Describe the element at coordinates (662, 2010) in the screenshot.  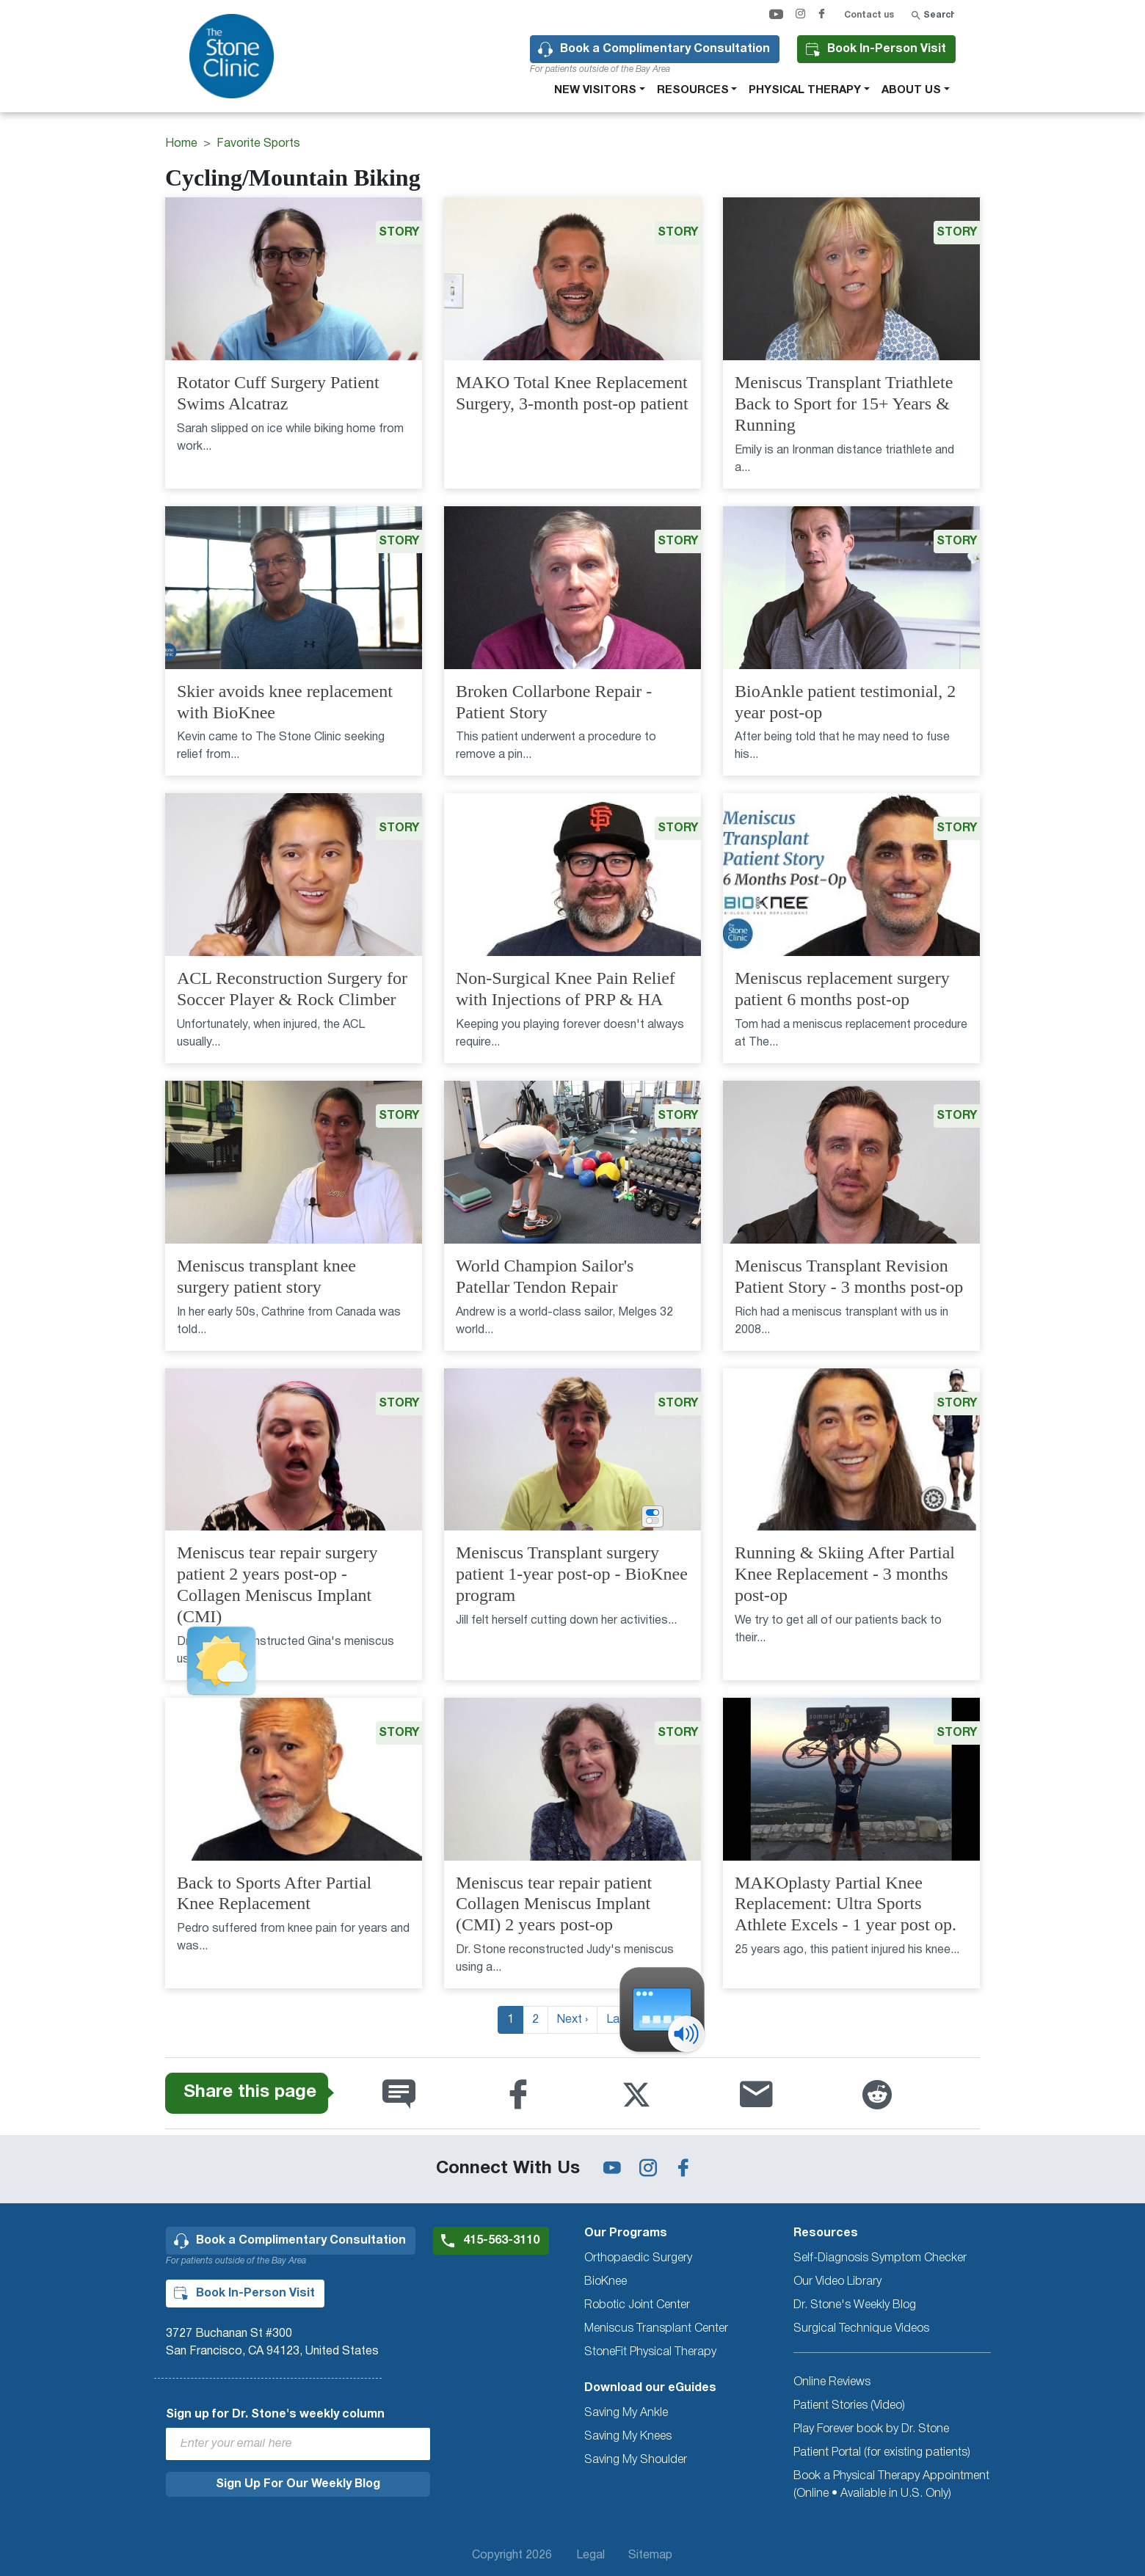
I see `open mpd music player daemon app` at that location.